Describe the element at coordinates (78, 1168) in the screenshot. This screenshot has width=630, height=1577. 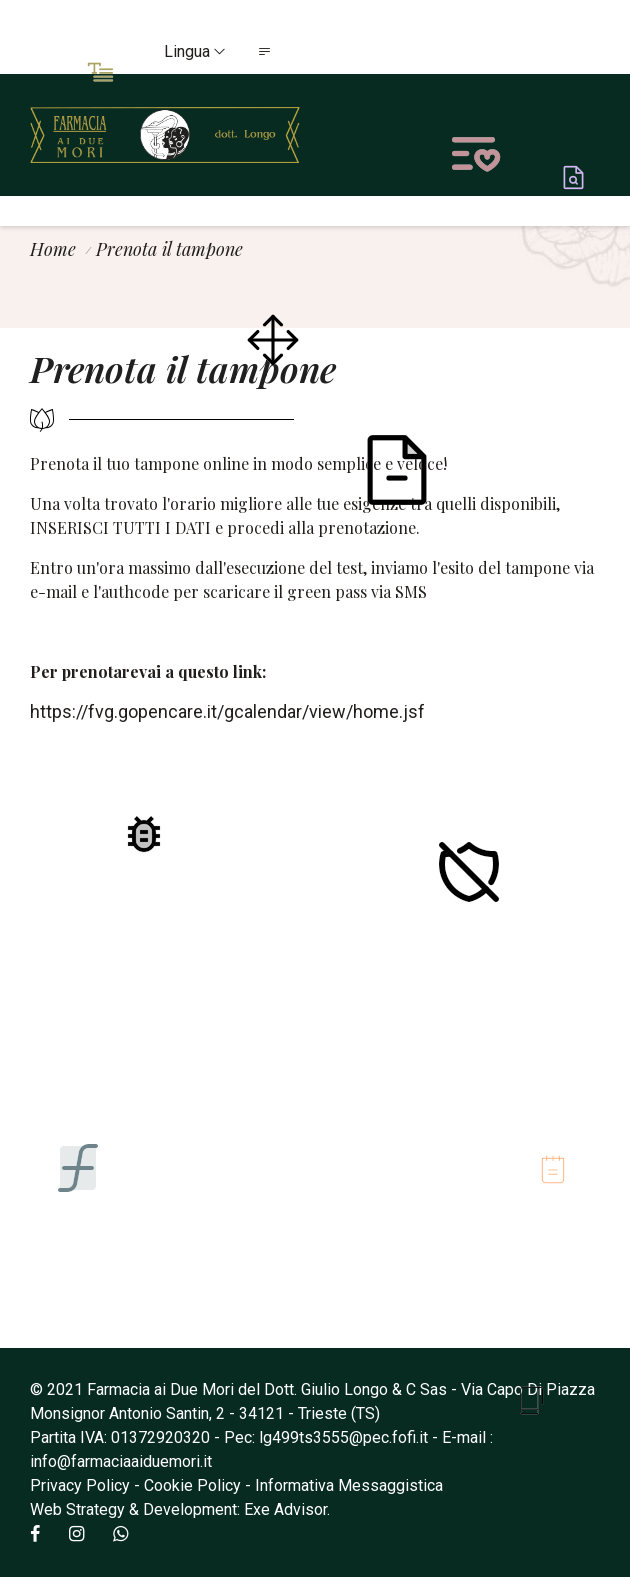
I see `insert a mathematical function or formula` at that location.